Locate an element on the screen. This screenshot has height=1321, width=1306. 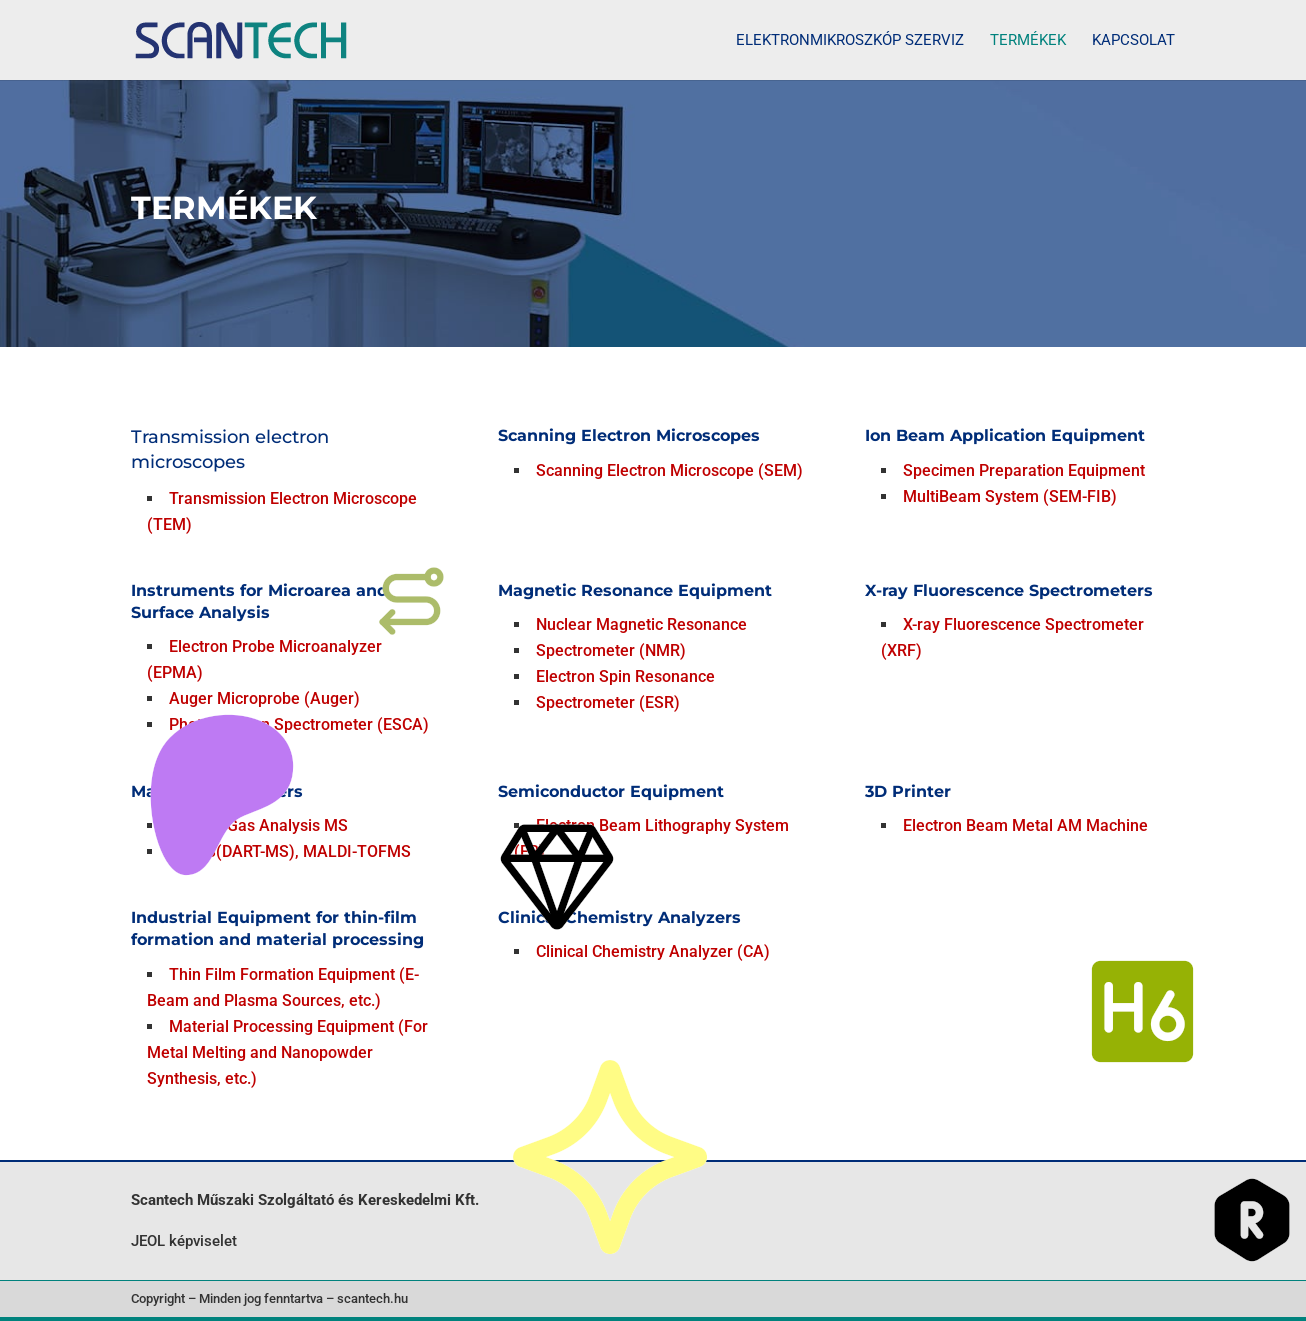
indicates AI-generated or enhanced content is located at coordinates (610, 1157).